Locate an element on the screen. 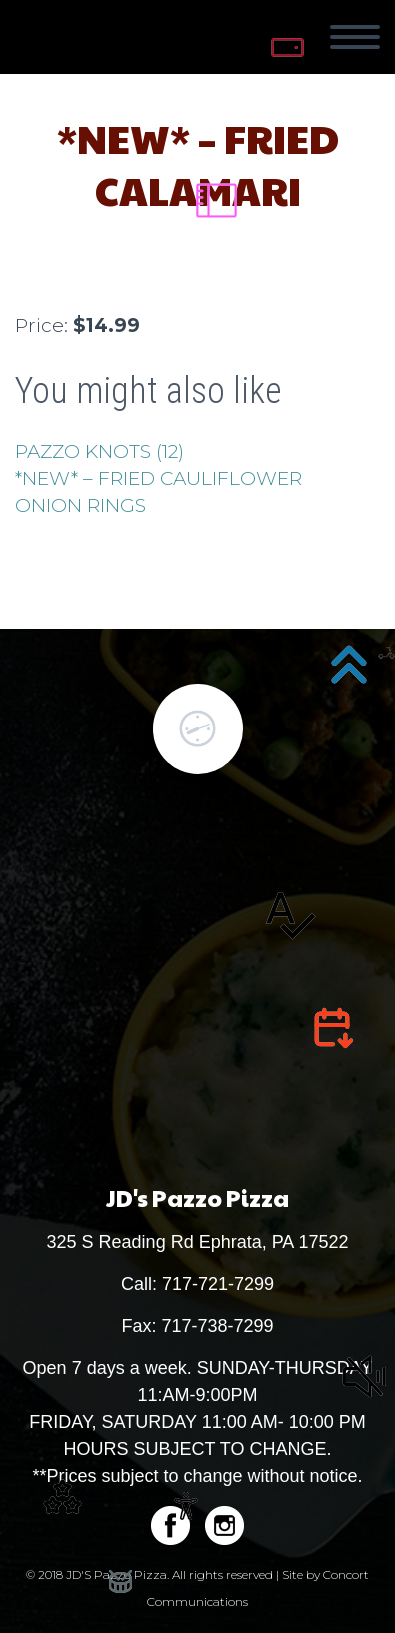 This screenshot has height=1633, width=395. check spelling and grammar is located at coordinates (289, 914).